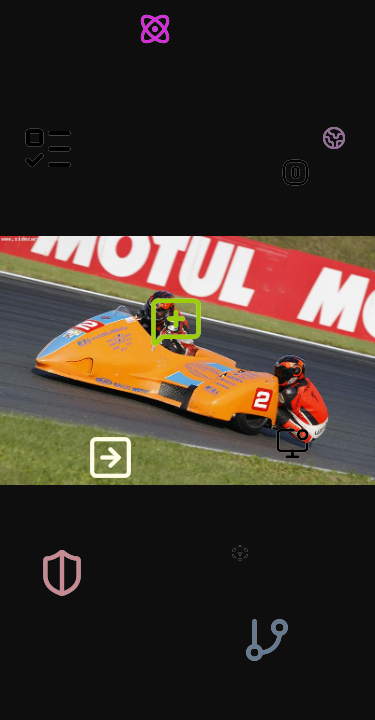 The width and height of the screenshot is (375, 720). Describe the element at coordinates (155, 29) in the screenshot. I see `access science or chemistry-related features` at that location.